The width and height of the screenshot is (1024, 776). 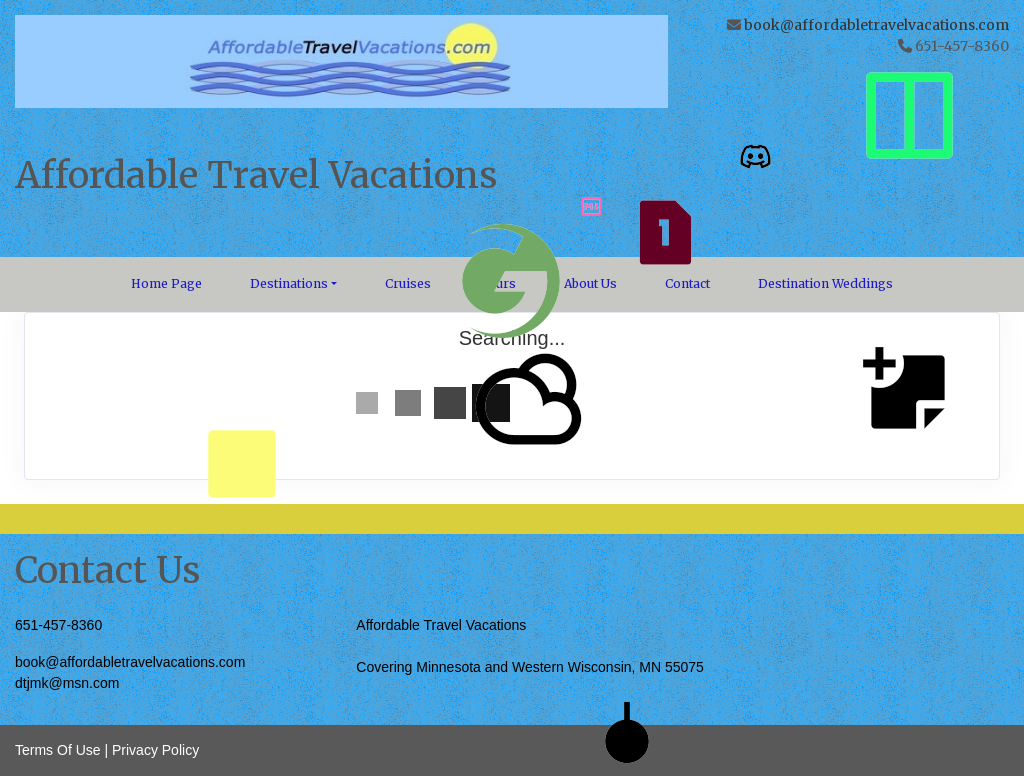 I want to click on indicates markdown formatting is available, so click(x=591, y=206).